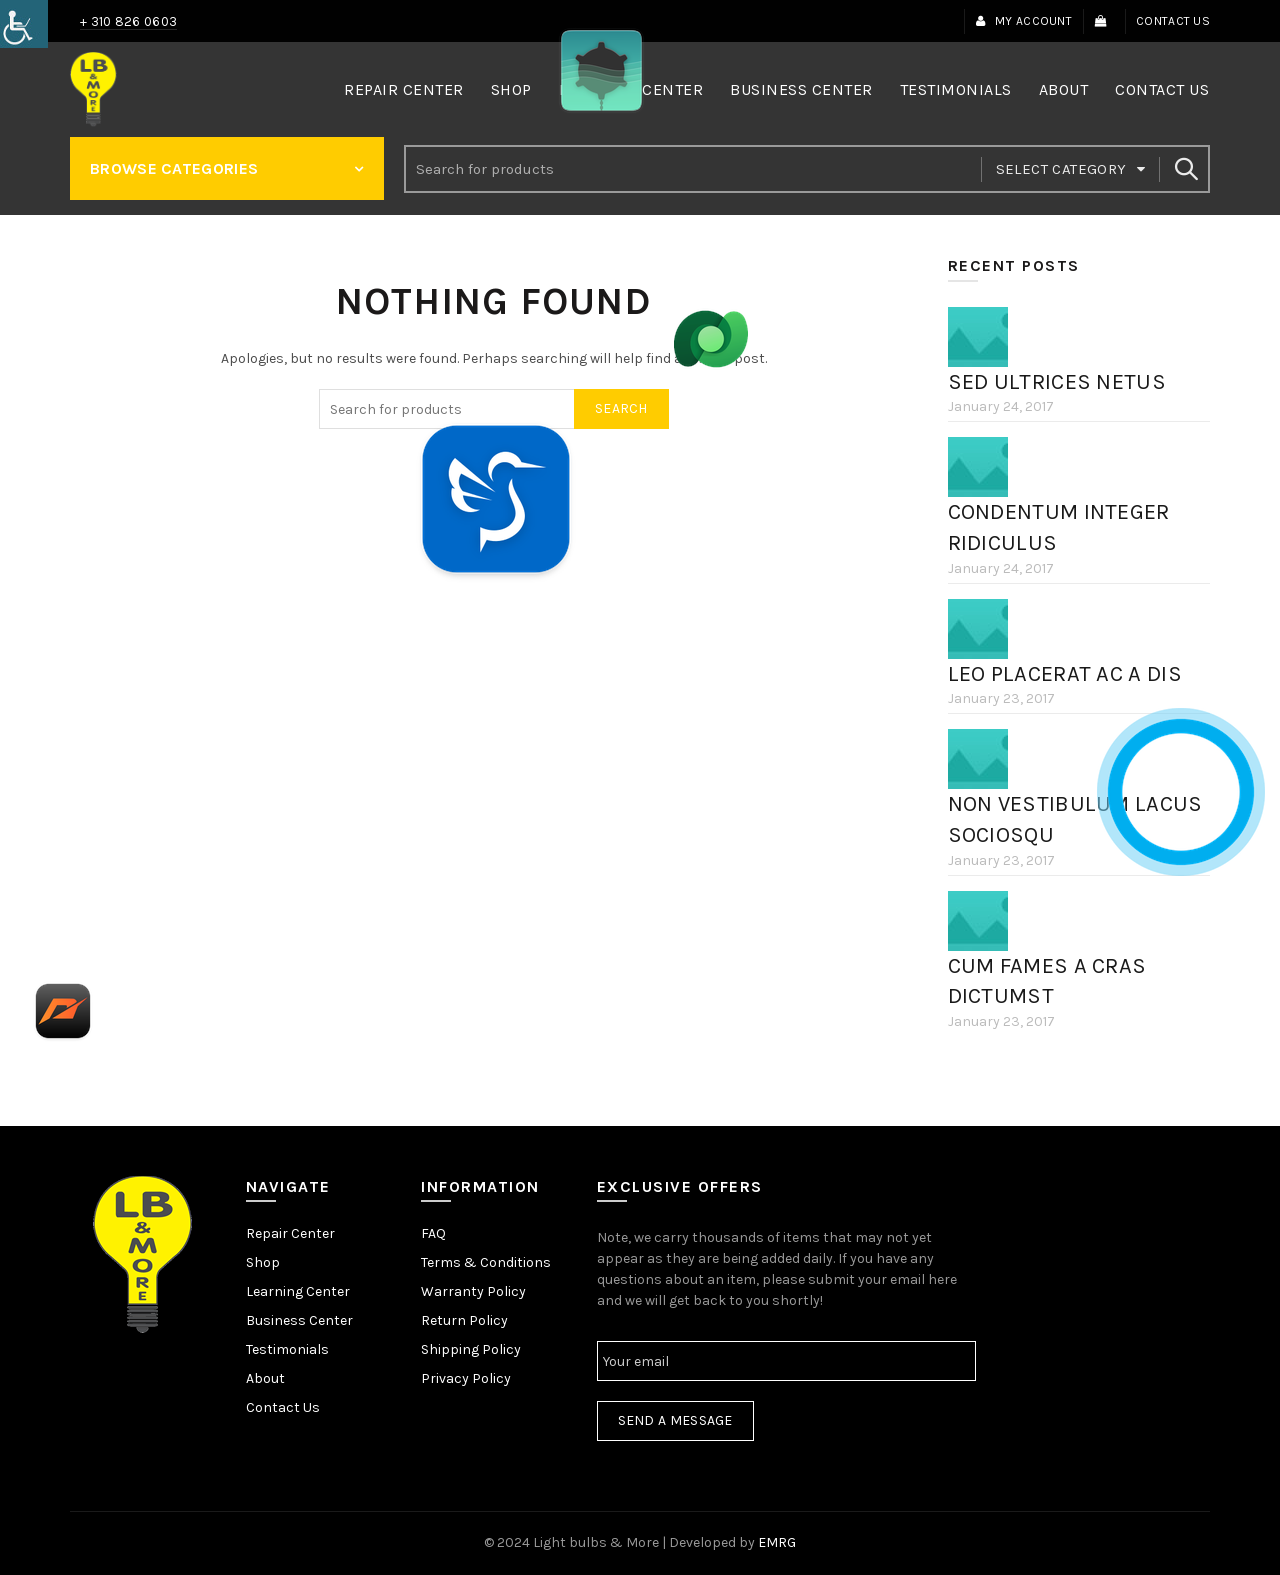  What do you see at coordinates (711, 339) in the screenshot?
I see `open Microsoft Dataverse app` at bounding box center [711, 339].